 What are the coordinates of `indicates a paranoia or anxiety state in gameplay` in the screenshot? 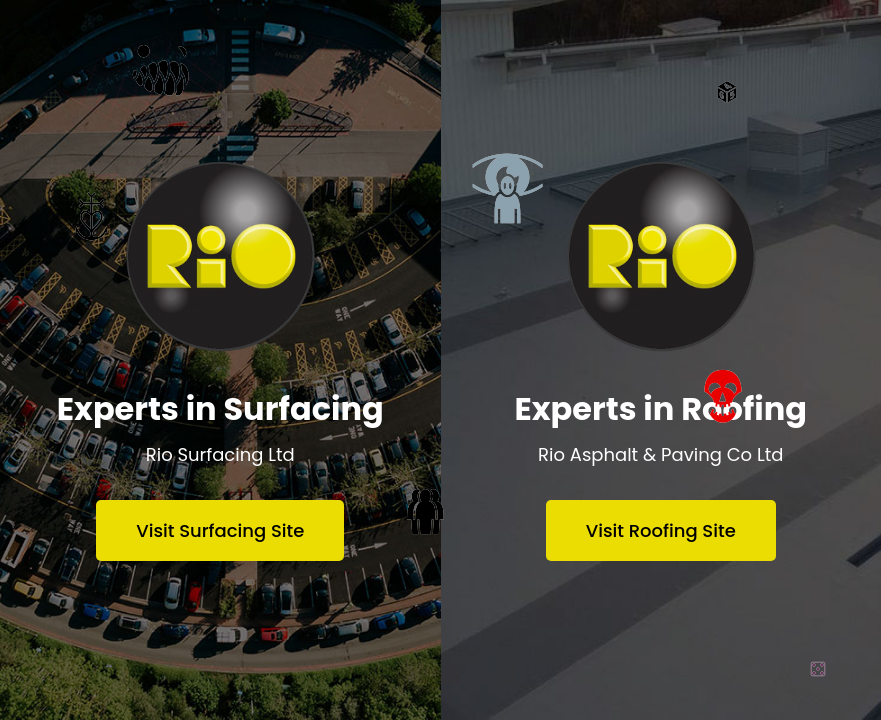 It's located at (507, 188).